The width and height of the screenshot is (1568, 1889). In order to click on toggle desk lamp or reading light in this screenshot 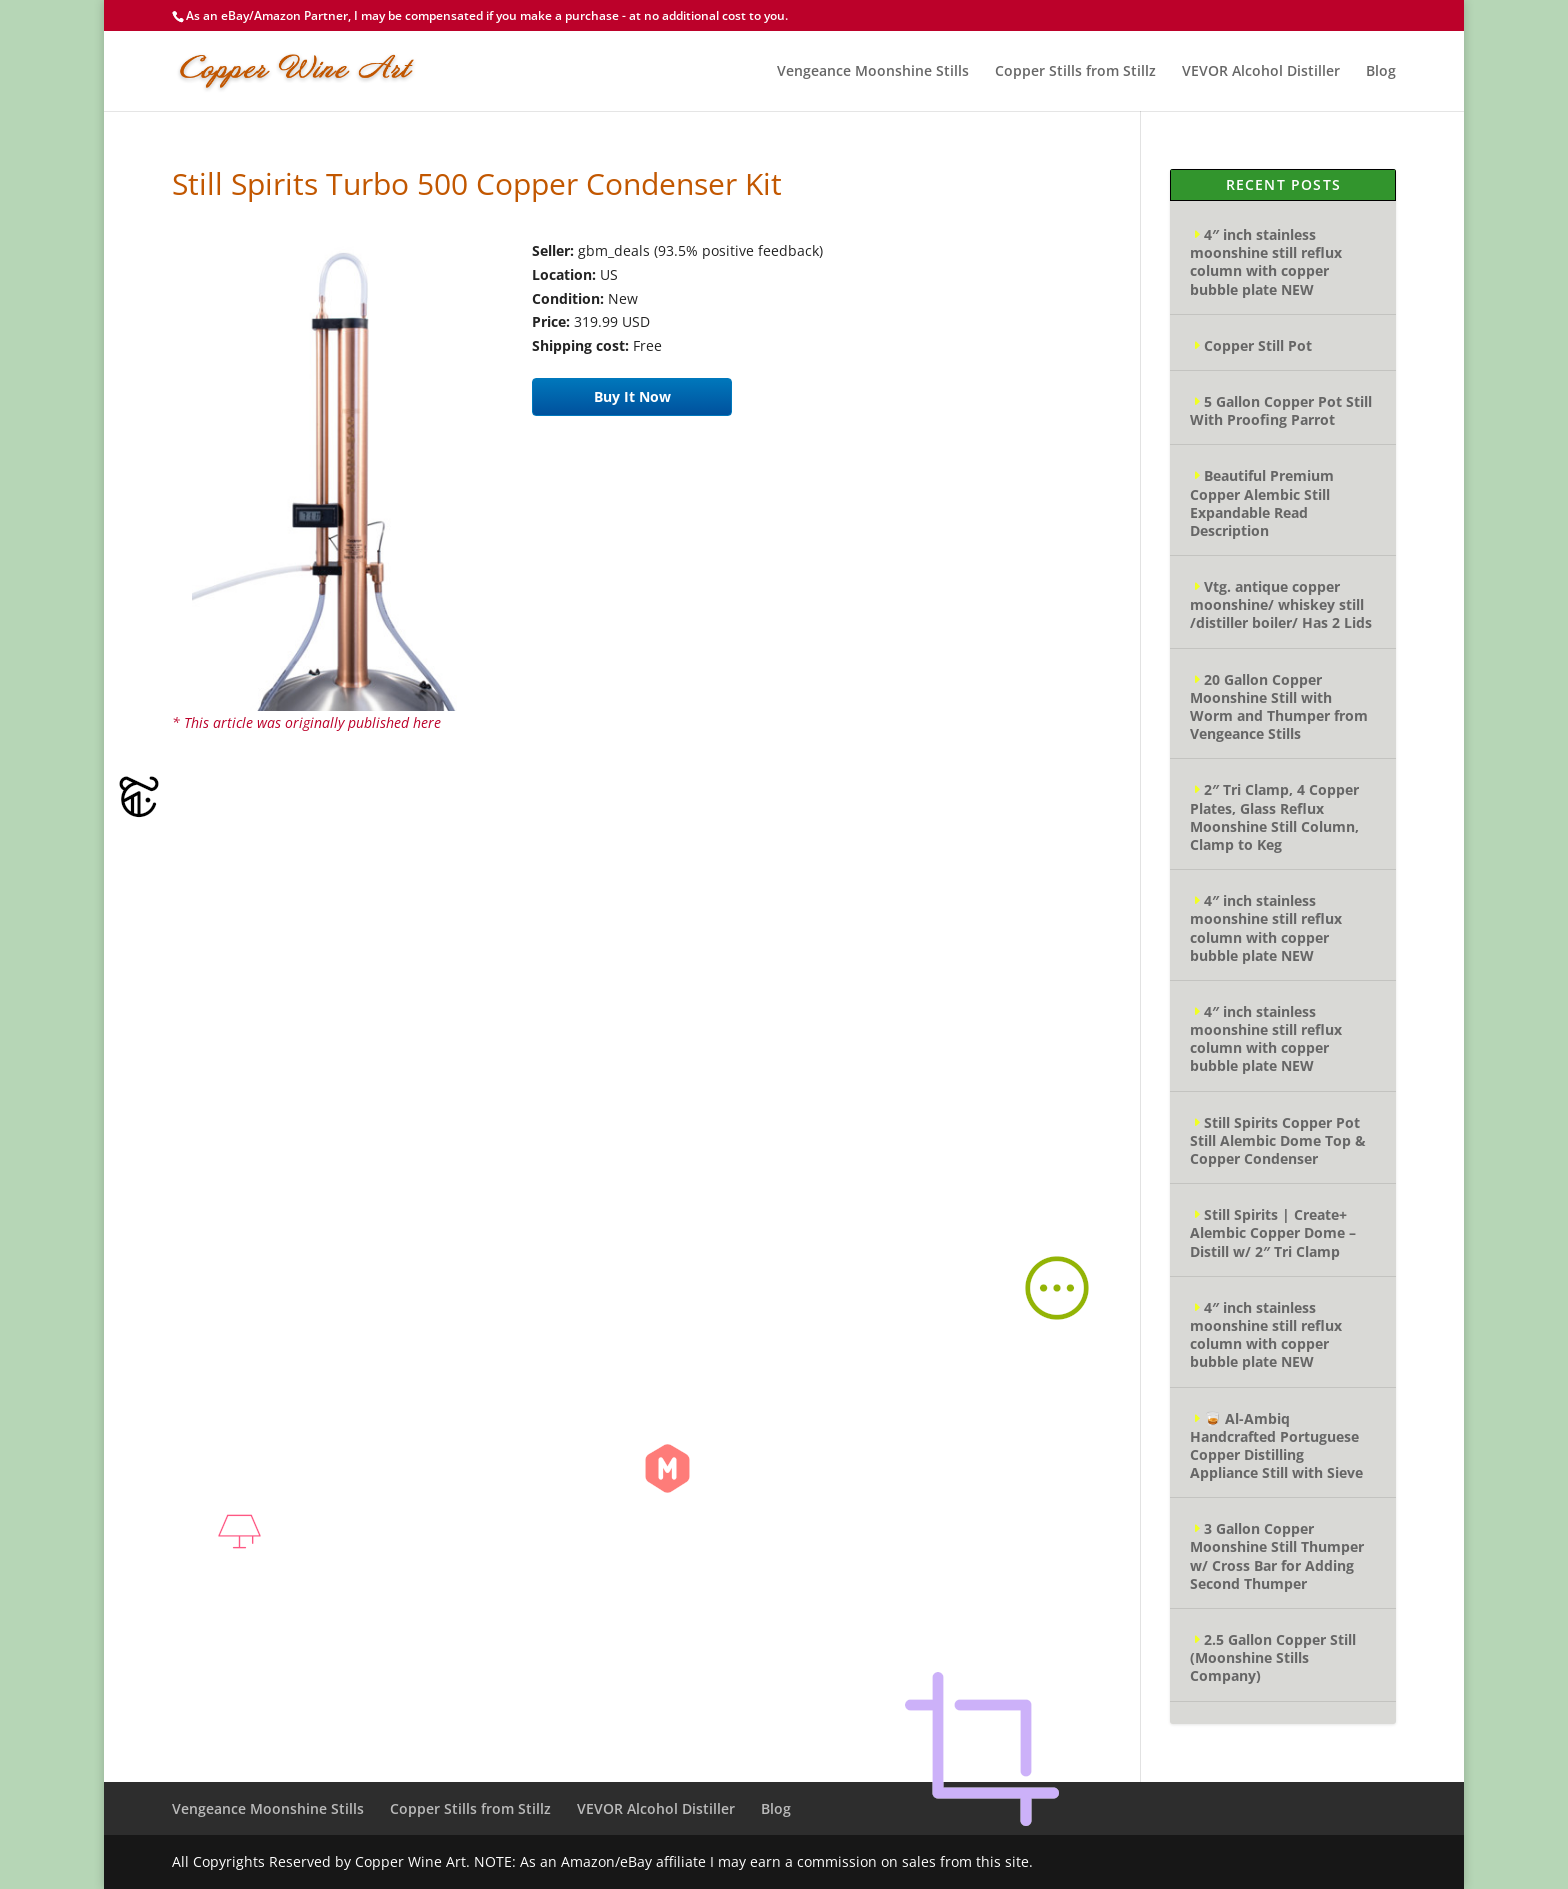, I will do `click(239, 1531)`.